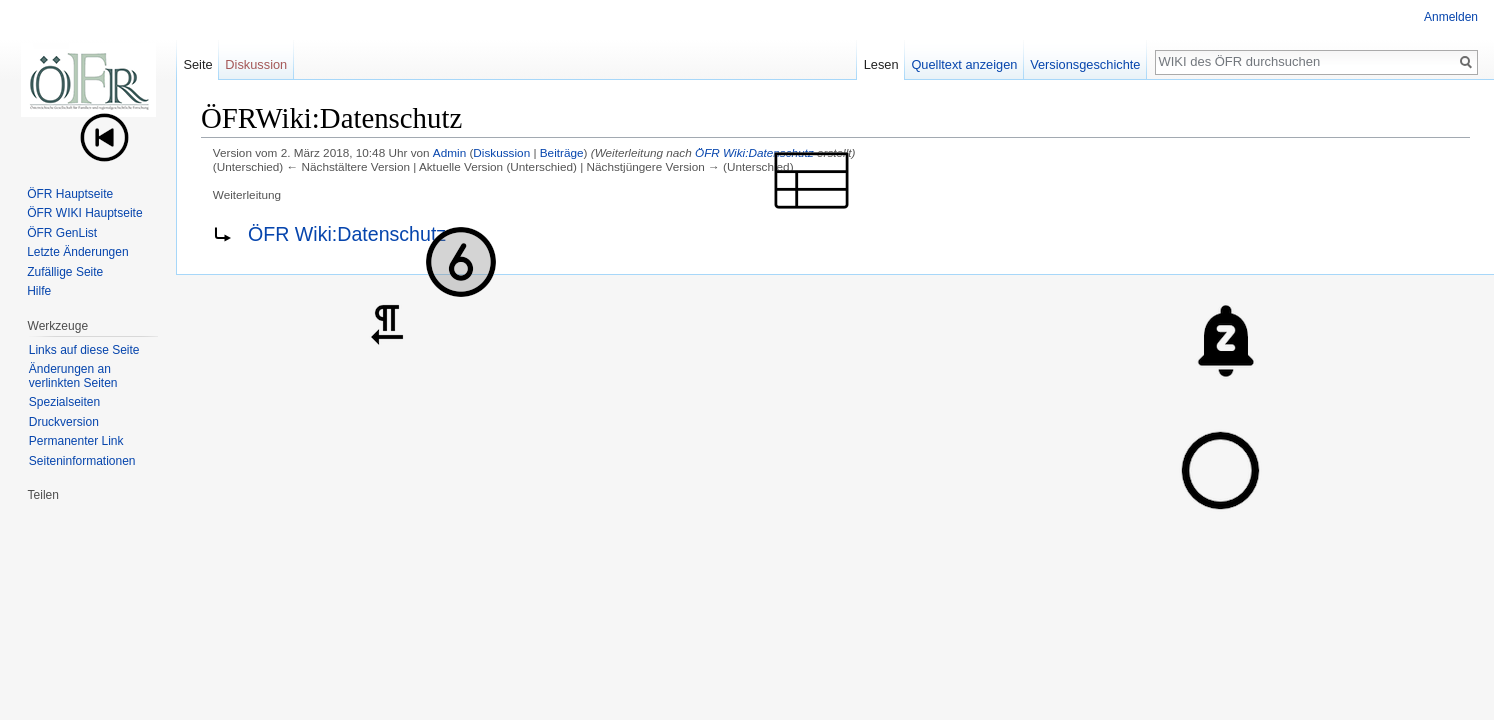 This screenshot has width=1494, height=720. Describe the element at coordinates (811, 180) in the screenshot. I see `view data in table format` at that location.